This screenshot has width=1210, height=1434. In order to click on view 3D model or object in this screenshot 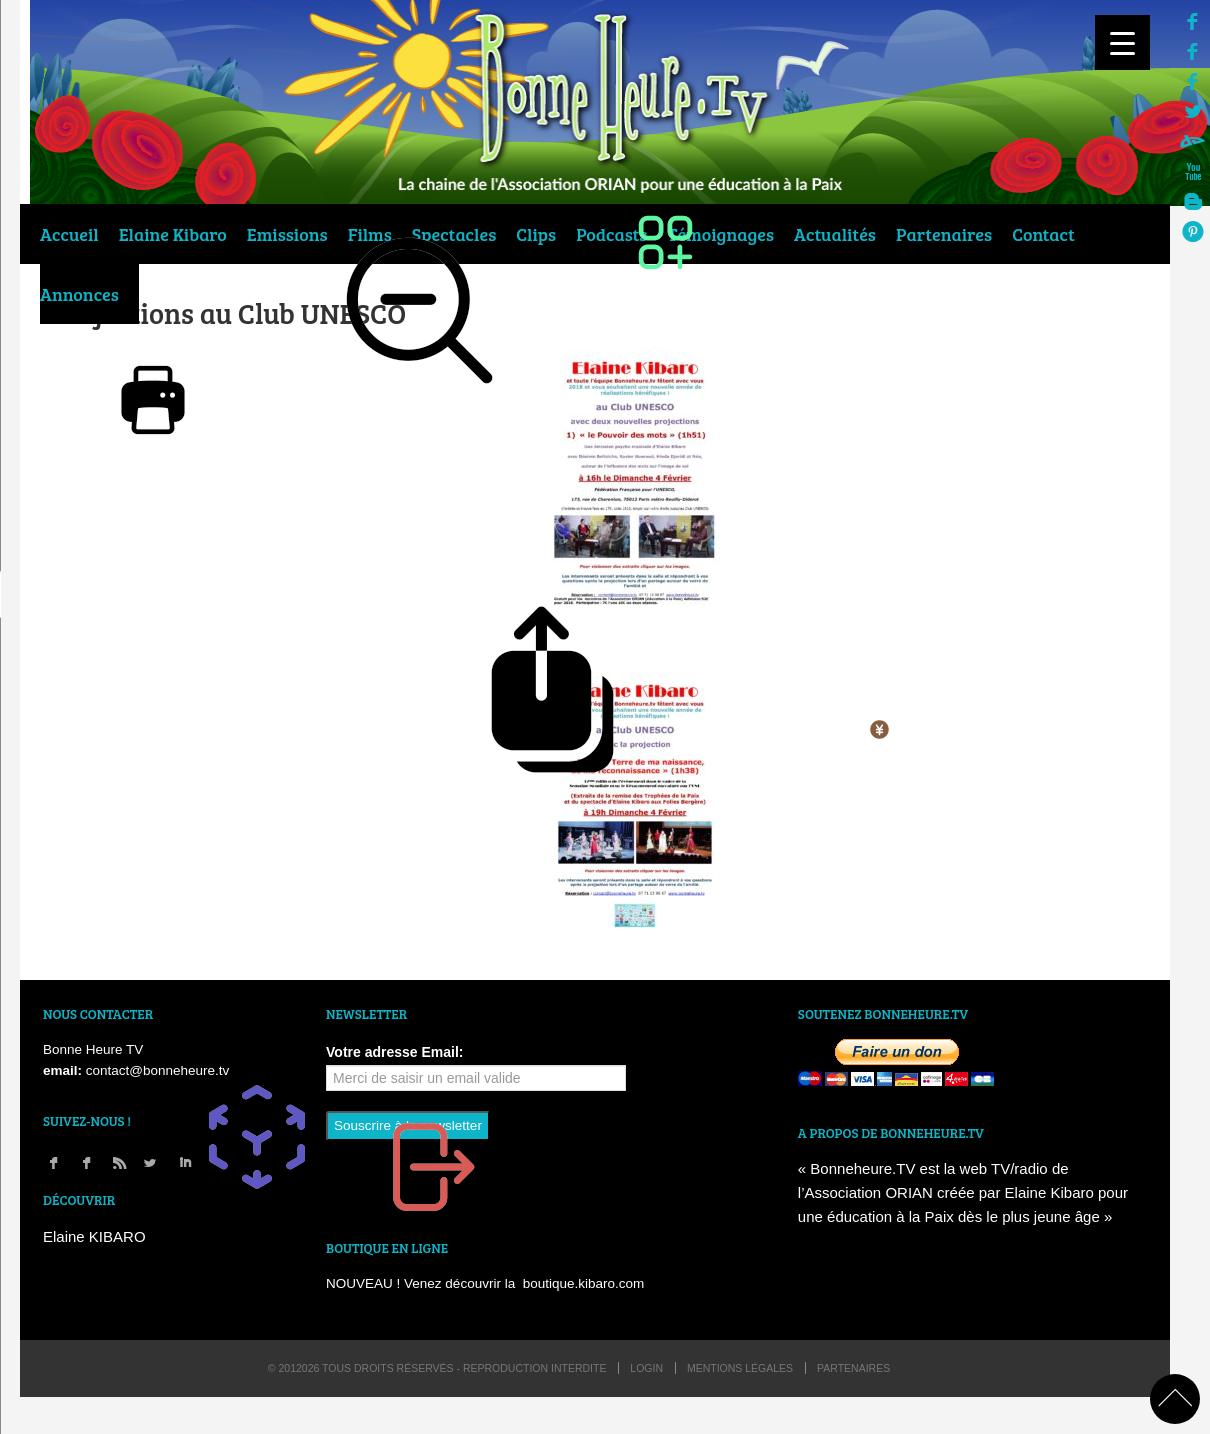, I will do `click(257, 1137)`.